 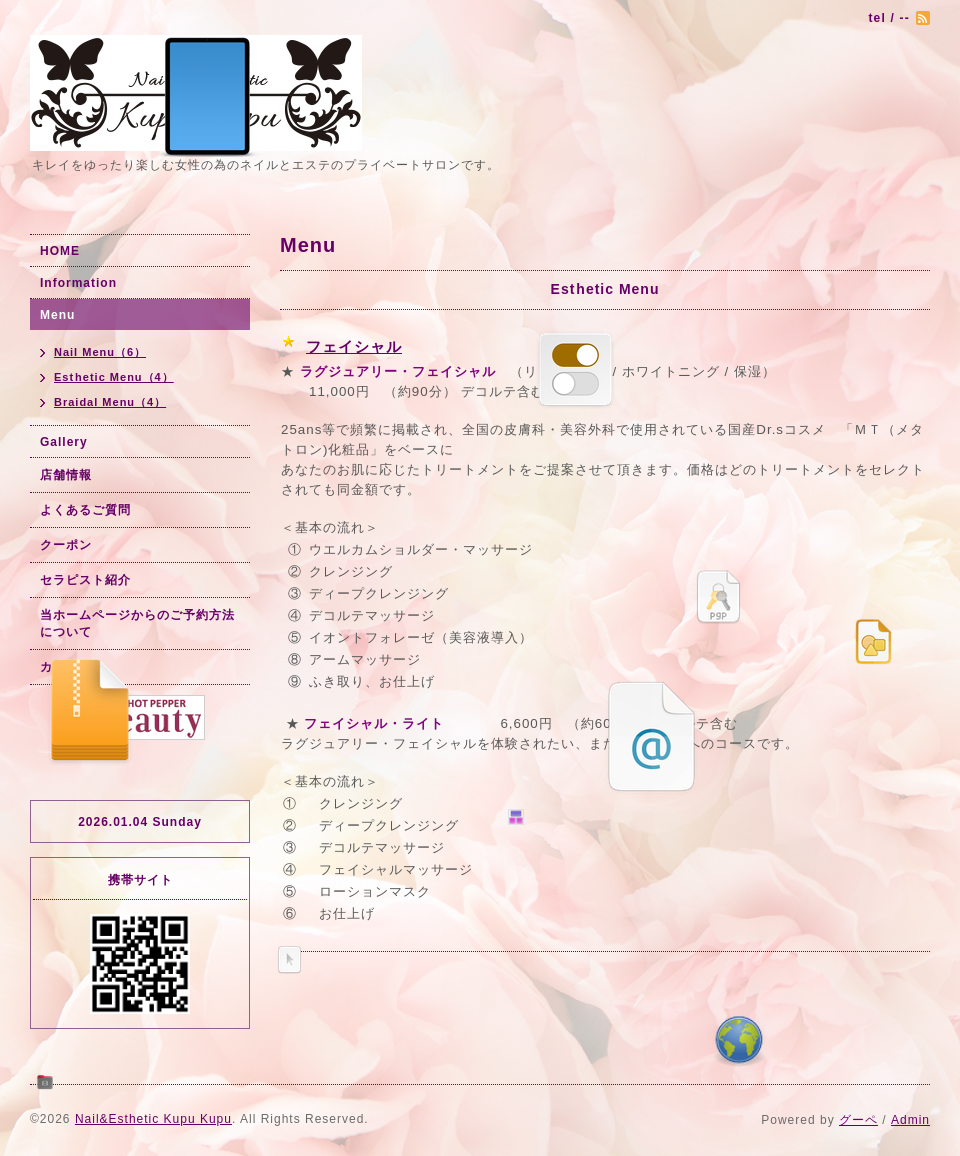 I want to click on iPad Air device in connected devices list, so click(x=207, y=97).